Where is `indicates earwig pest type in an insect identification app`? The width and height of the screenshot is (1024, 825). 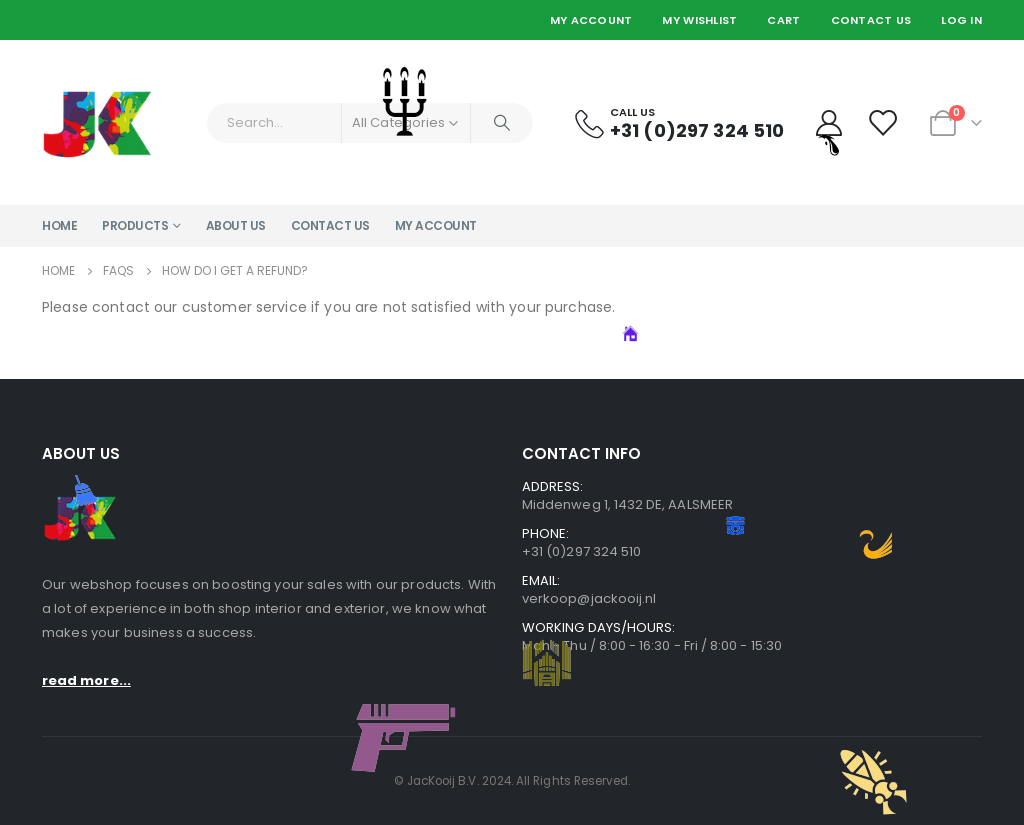
indicates earwig pest type in an insect identification app is located at coordinates (873, 782).